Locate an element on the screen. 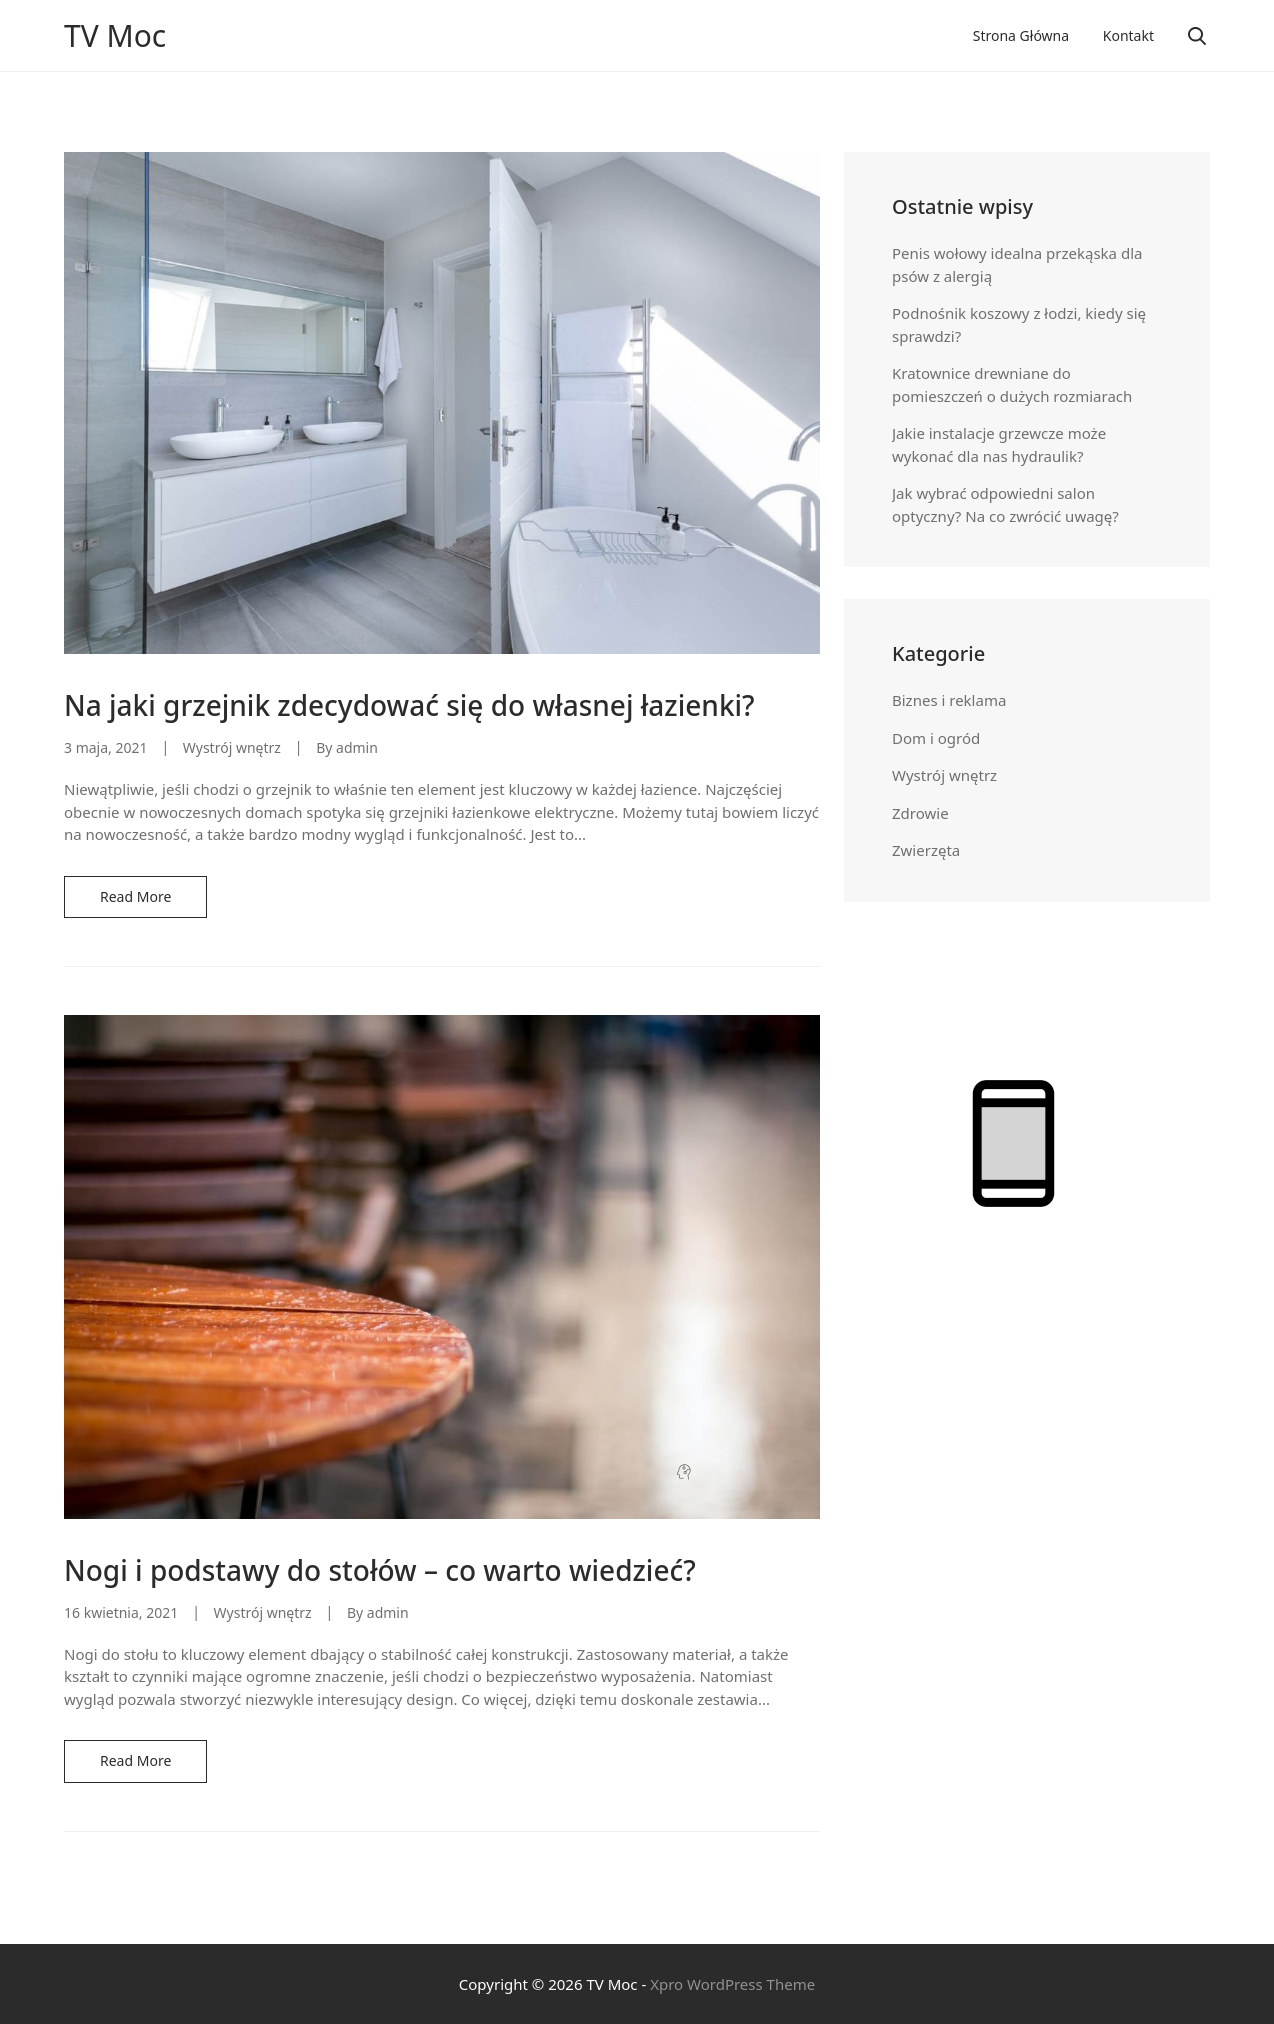  access AI or machine learning features is located at coordinates (684, 1472).